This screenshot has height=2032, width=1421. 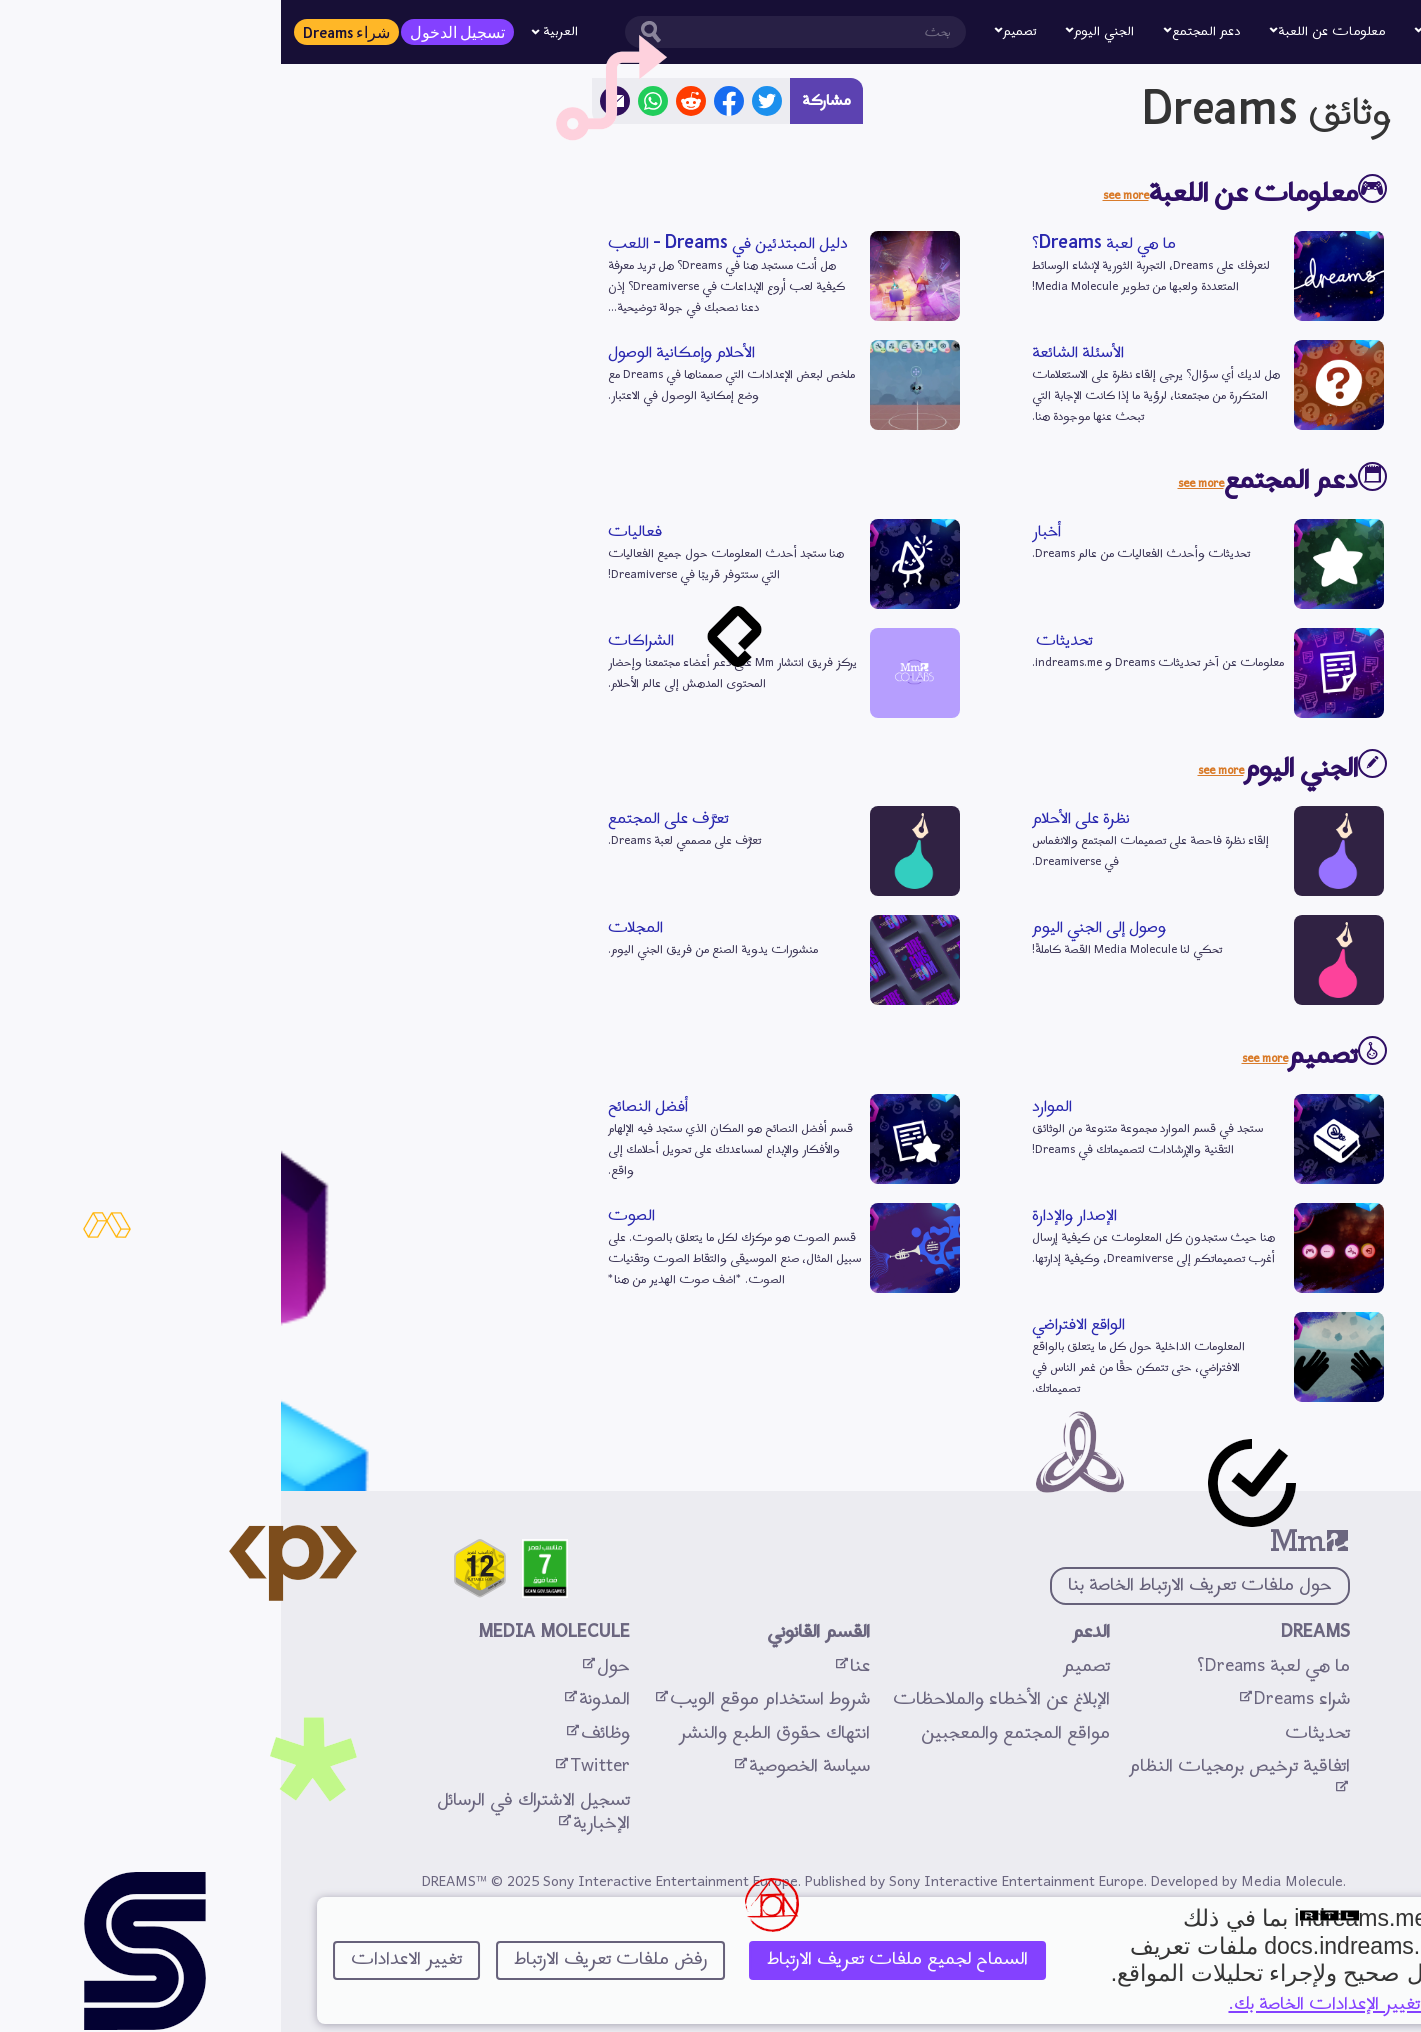 What do you see at coordinates (145, 1951) in the screenshot?
I see `sega brand logo` at bounding box center [145, 1951].